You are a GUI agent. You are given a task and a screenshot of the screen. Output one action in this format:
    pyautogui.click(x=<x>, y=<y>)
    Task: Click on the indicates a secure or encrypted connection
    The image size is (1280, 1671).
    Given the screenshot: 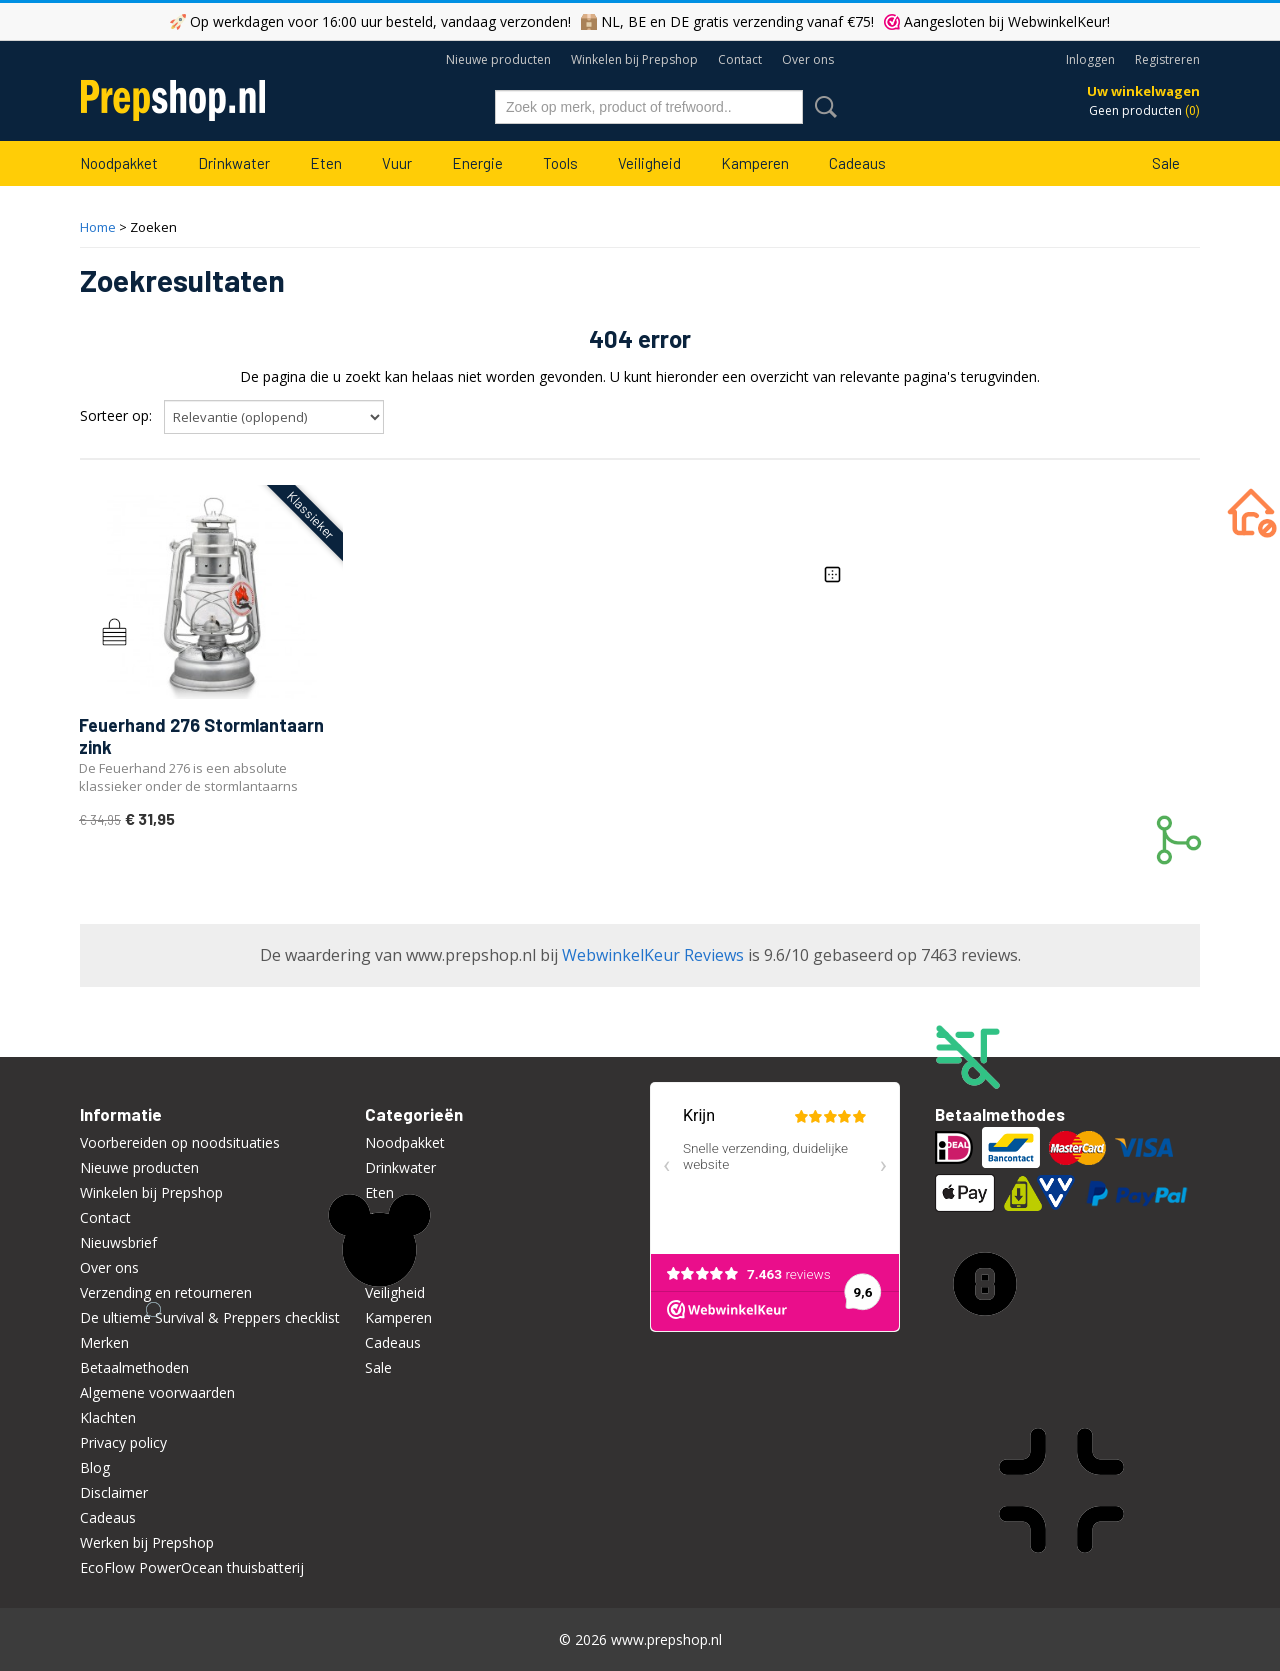 What is the action you would take?
    pyautogui.click(x=114, y=633)
    